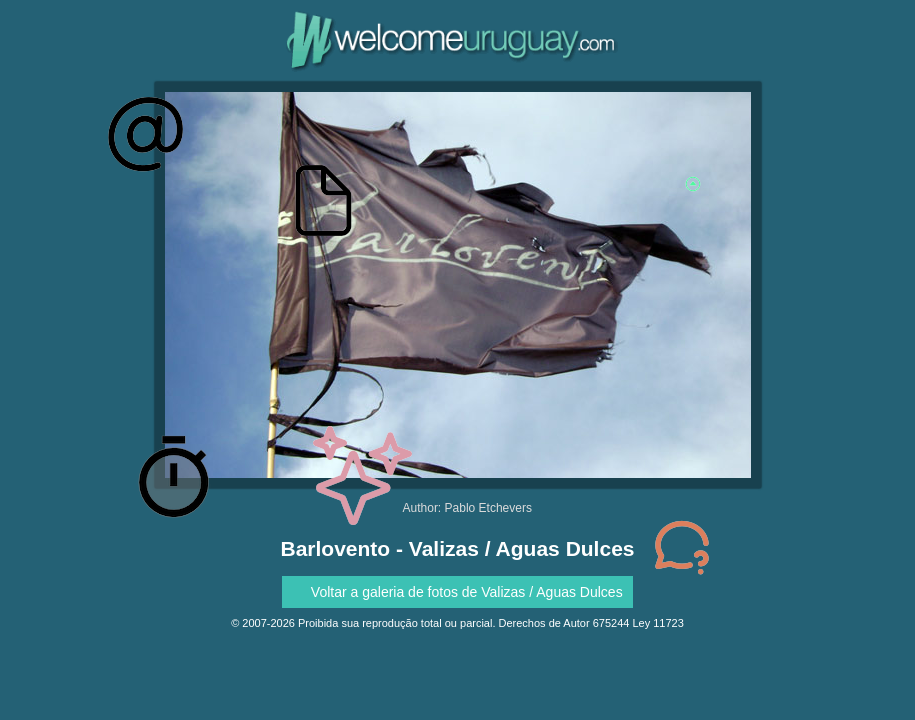  What do you see at coordinates (323, 200) in the screenshot?
I see `view document details` at bounding box center [323, 200].